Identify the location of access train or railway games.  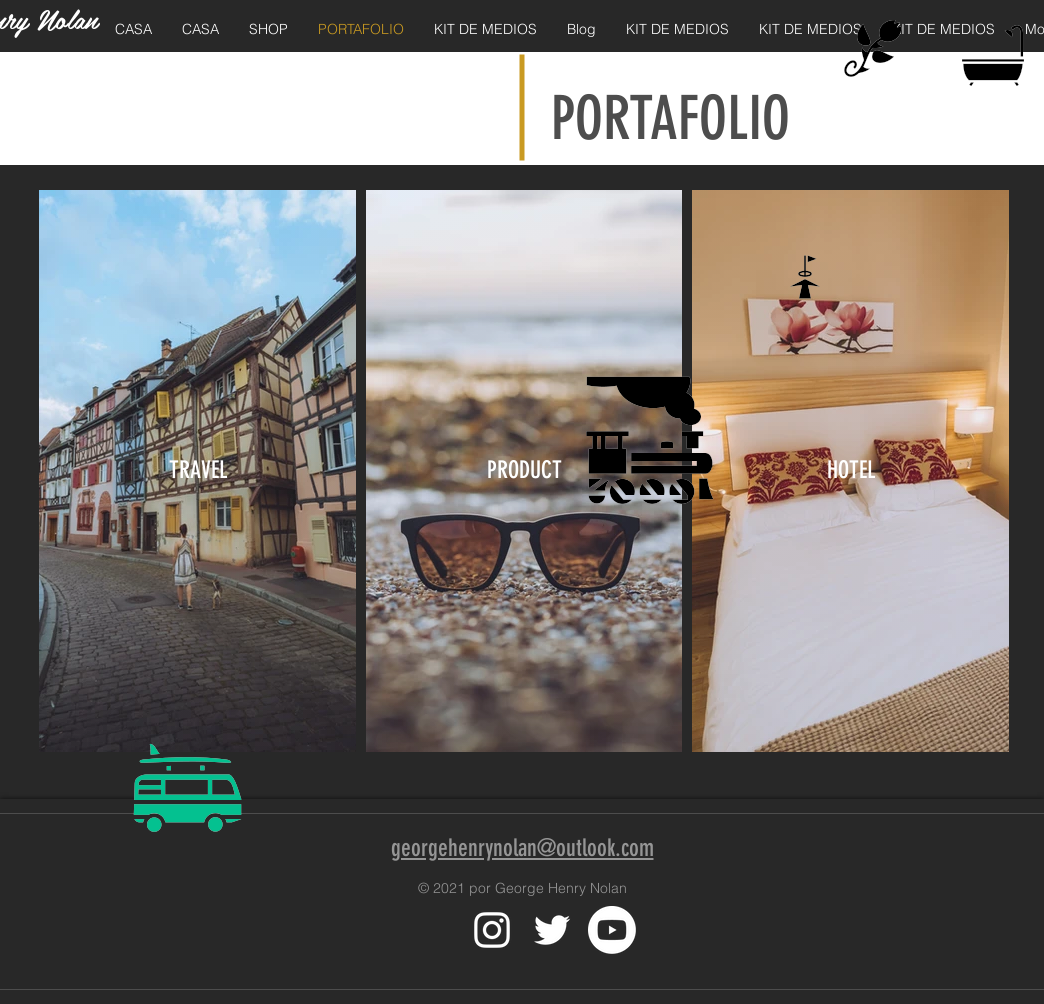
(650, 440).